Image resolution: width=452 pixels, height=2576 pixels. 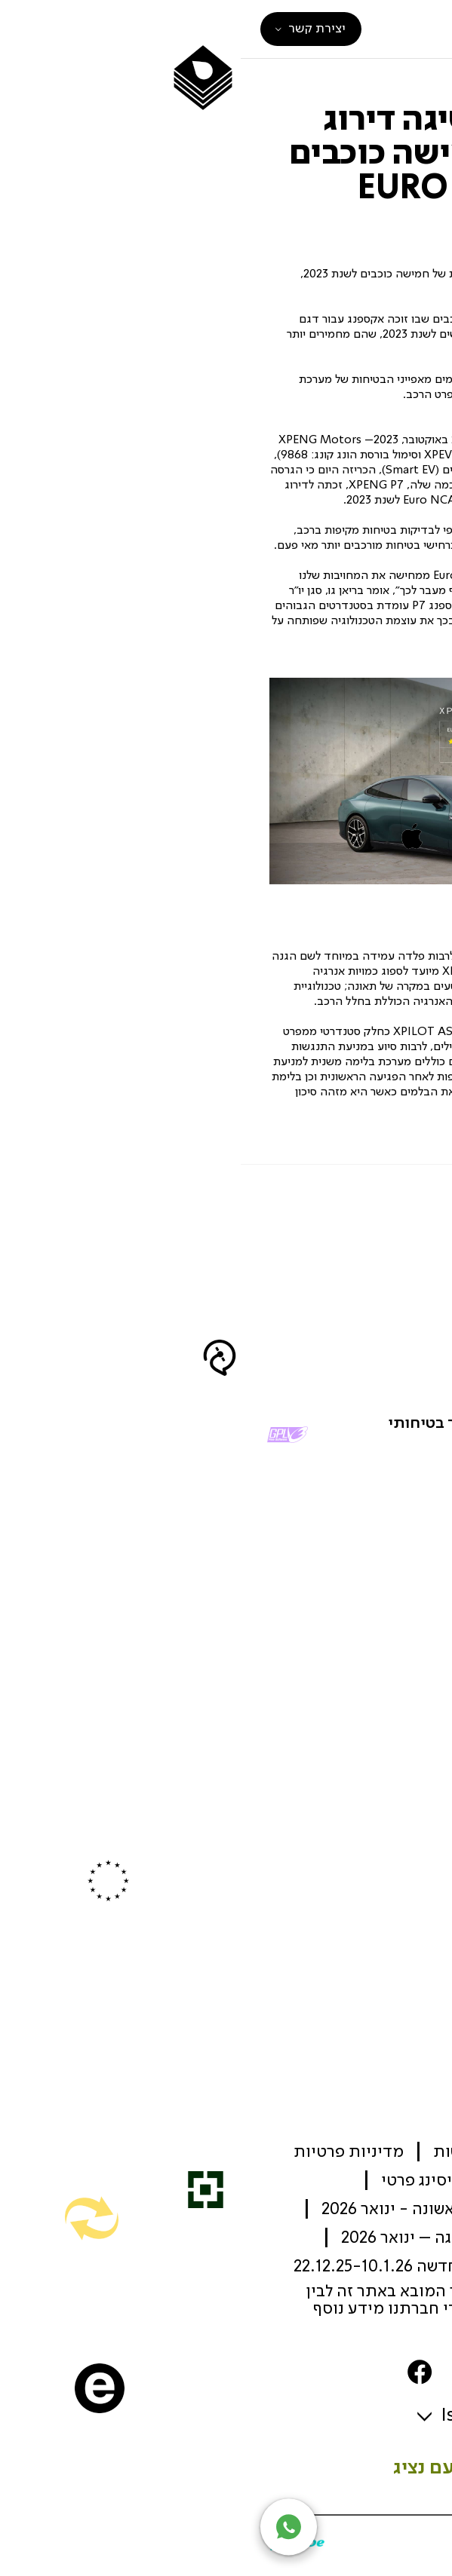 I want to click on open the Satellite app, so click(x=220, y=1358).